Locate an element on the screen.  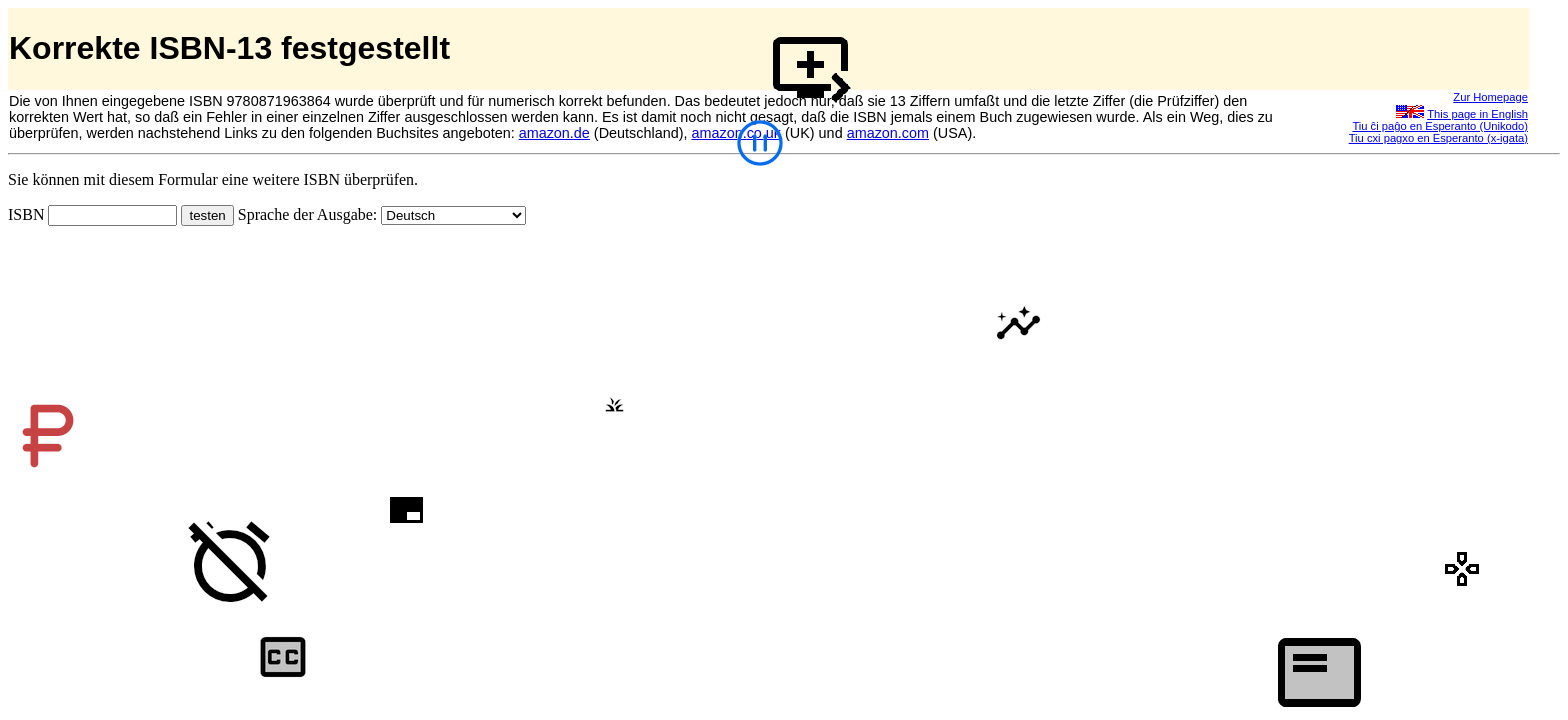
enable closed captions for video content is located at coordinates (283, 657).